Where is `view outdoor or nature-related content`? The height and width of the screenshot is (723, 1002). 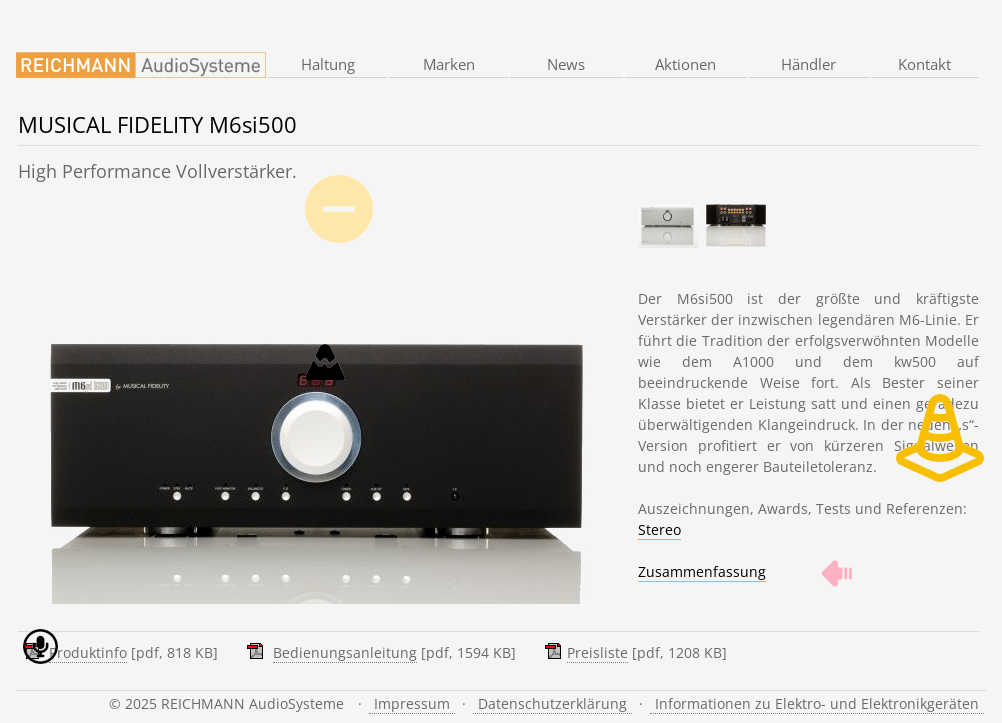 view outdoor or nature-related content is located at coordinates (325, 362).